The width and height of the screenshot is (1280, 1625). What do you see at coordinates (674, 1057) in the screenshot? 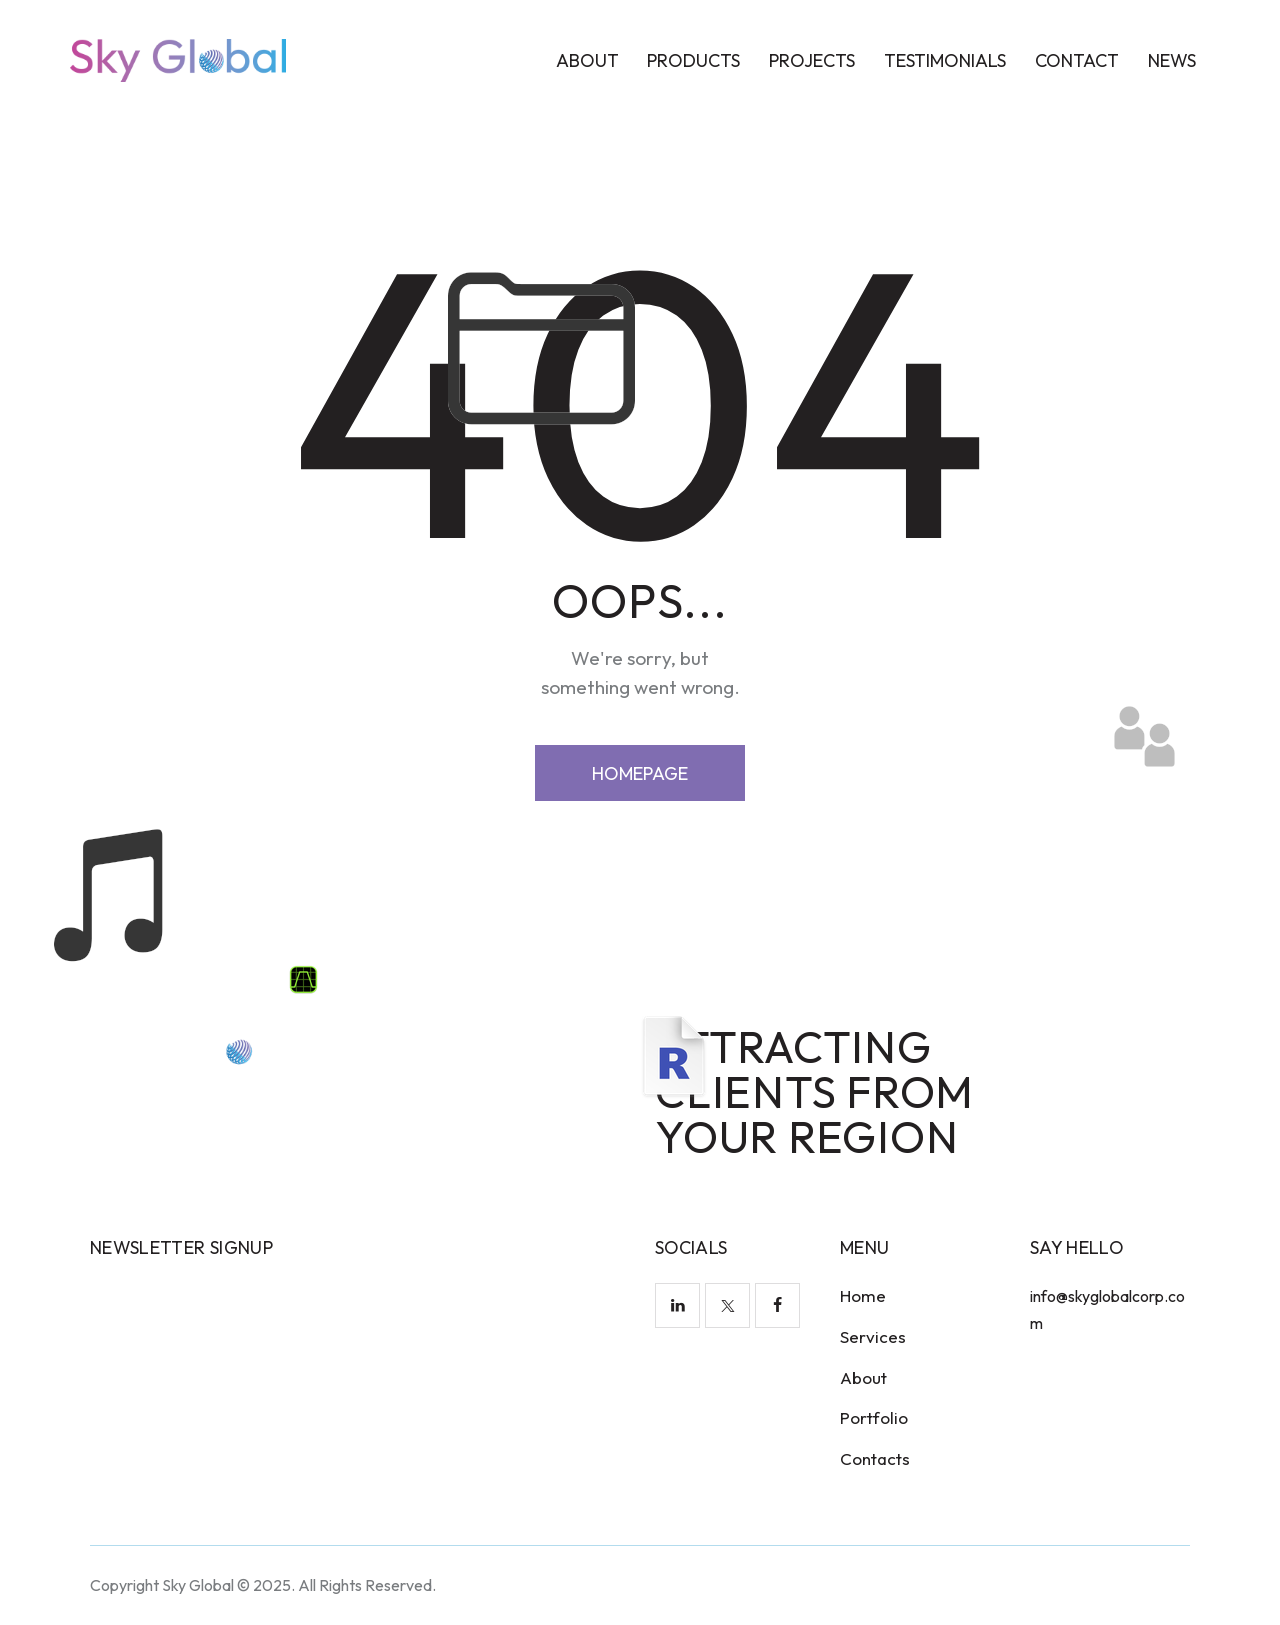
I see `an R programming language source file` at bounding box center [674, 1057].